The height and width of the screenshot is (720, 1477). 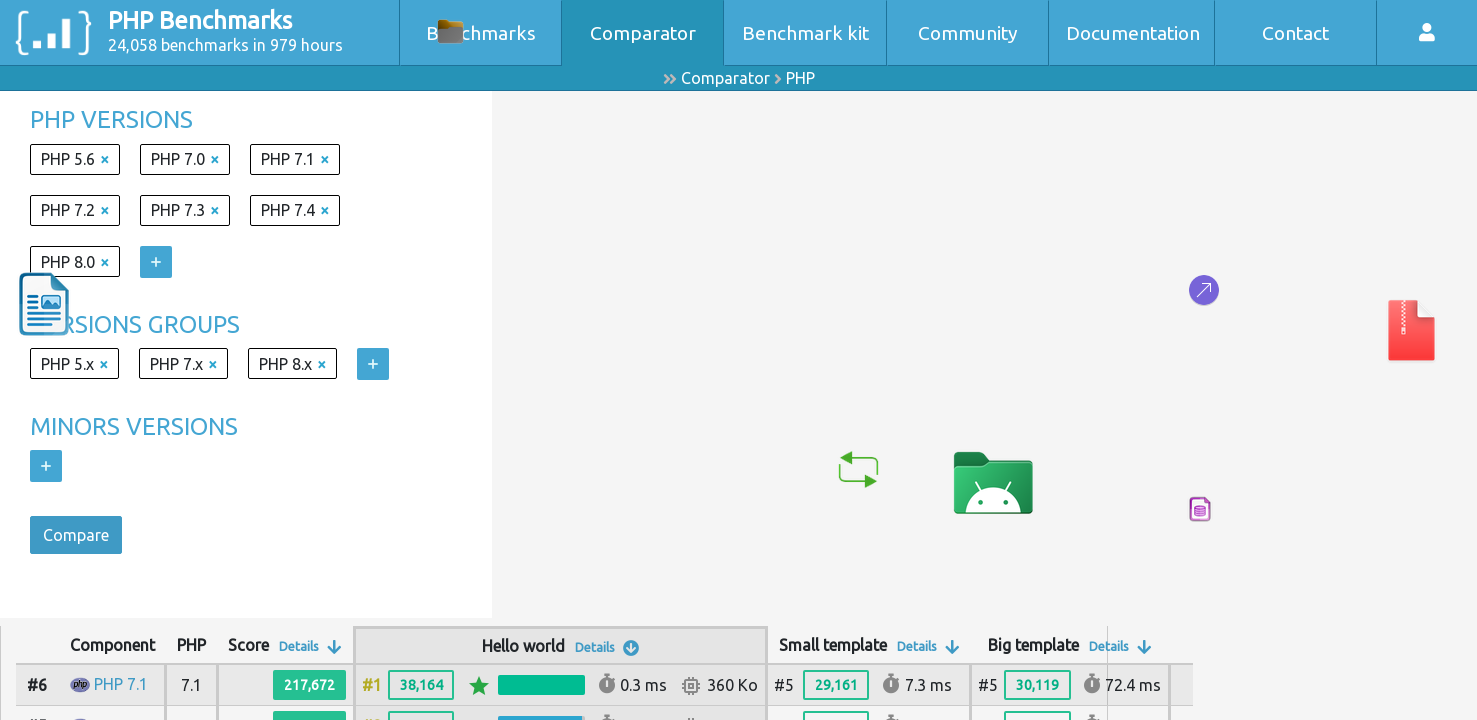 What do you see at coordinates (858, 469) in the screenshot?
I see `sync or refresh email messages` at bounding box center [858, 469].